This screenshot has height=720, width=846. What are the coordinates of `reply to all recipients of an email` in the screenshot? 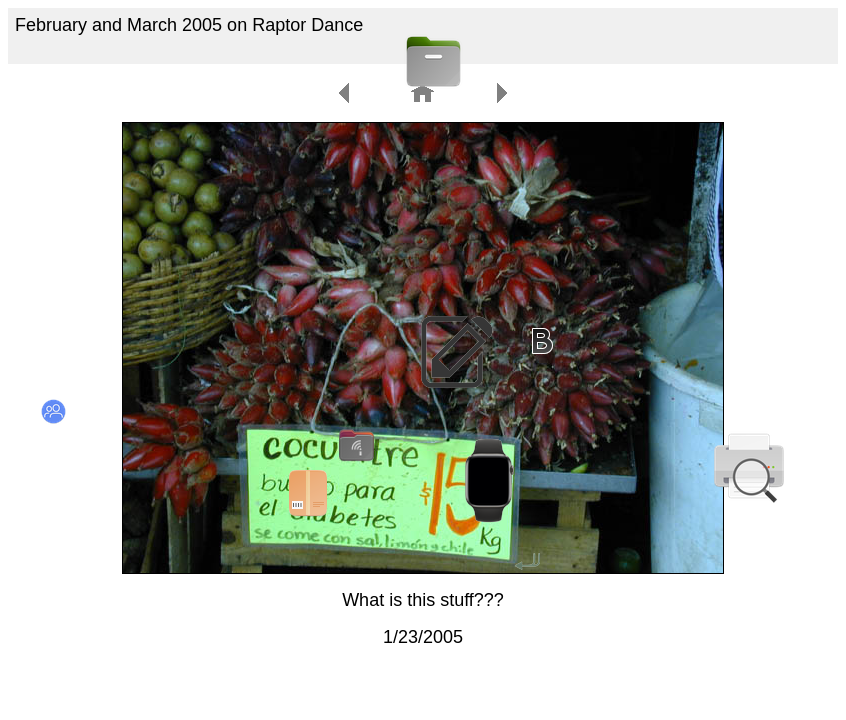 It's located at (527, 560).